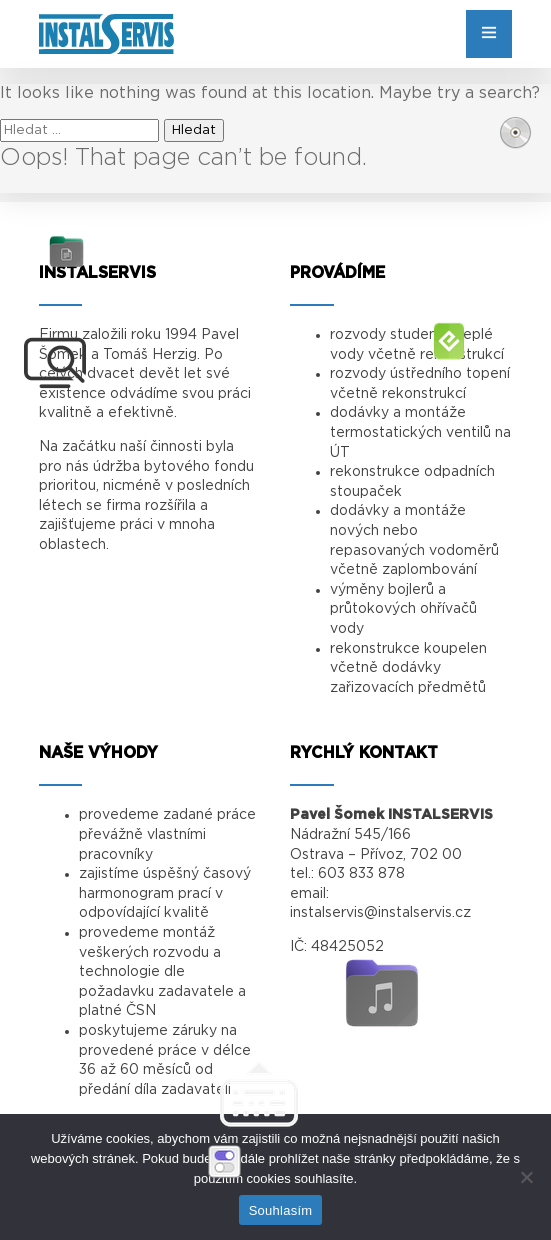 The image size is (551, 1240). What do you see at coordinates (449, 341) in the screenshot?
I see `an epub ebook file` at bounding box center [449, 341].